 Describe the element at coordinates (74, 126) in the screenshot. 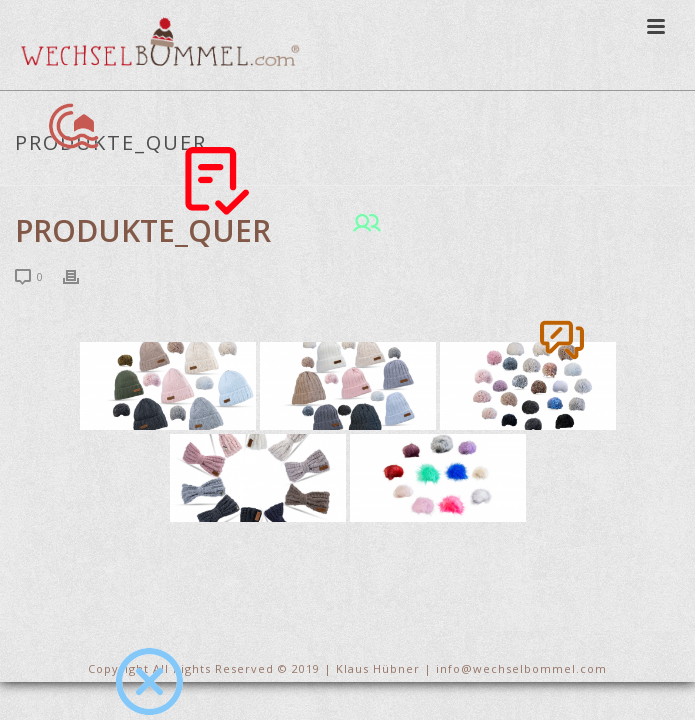

I see `indicates tsunami or flood warning for residential area` at that location.